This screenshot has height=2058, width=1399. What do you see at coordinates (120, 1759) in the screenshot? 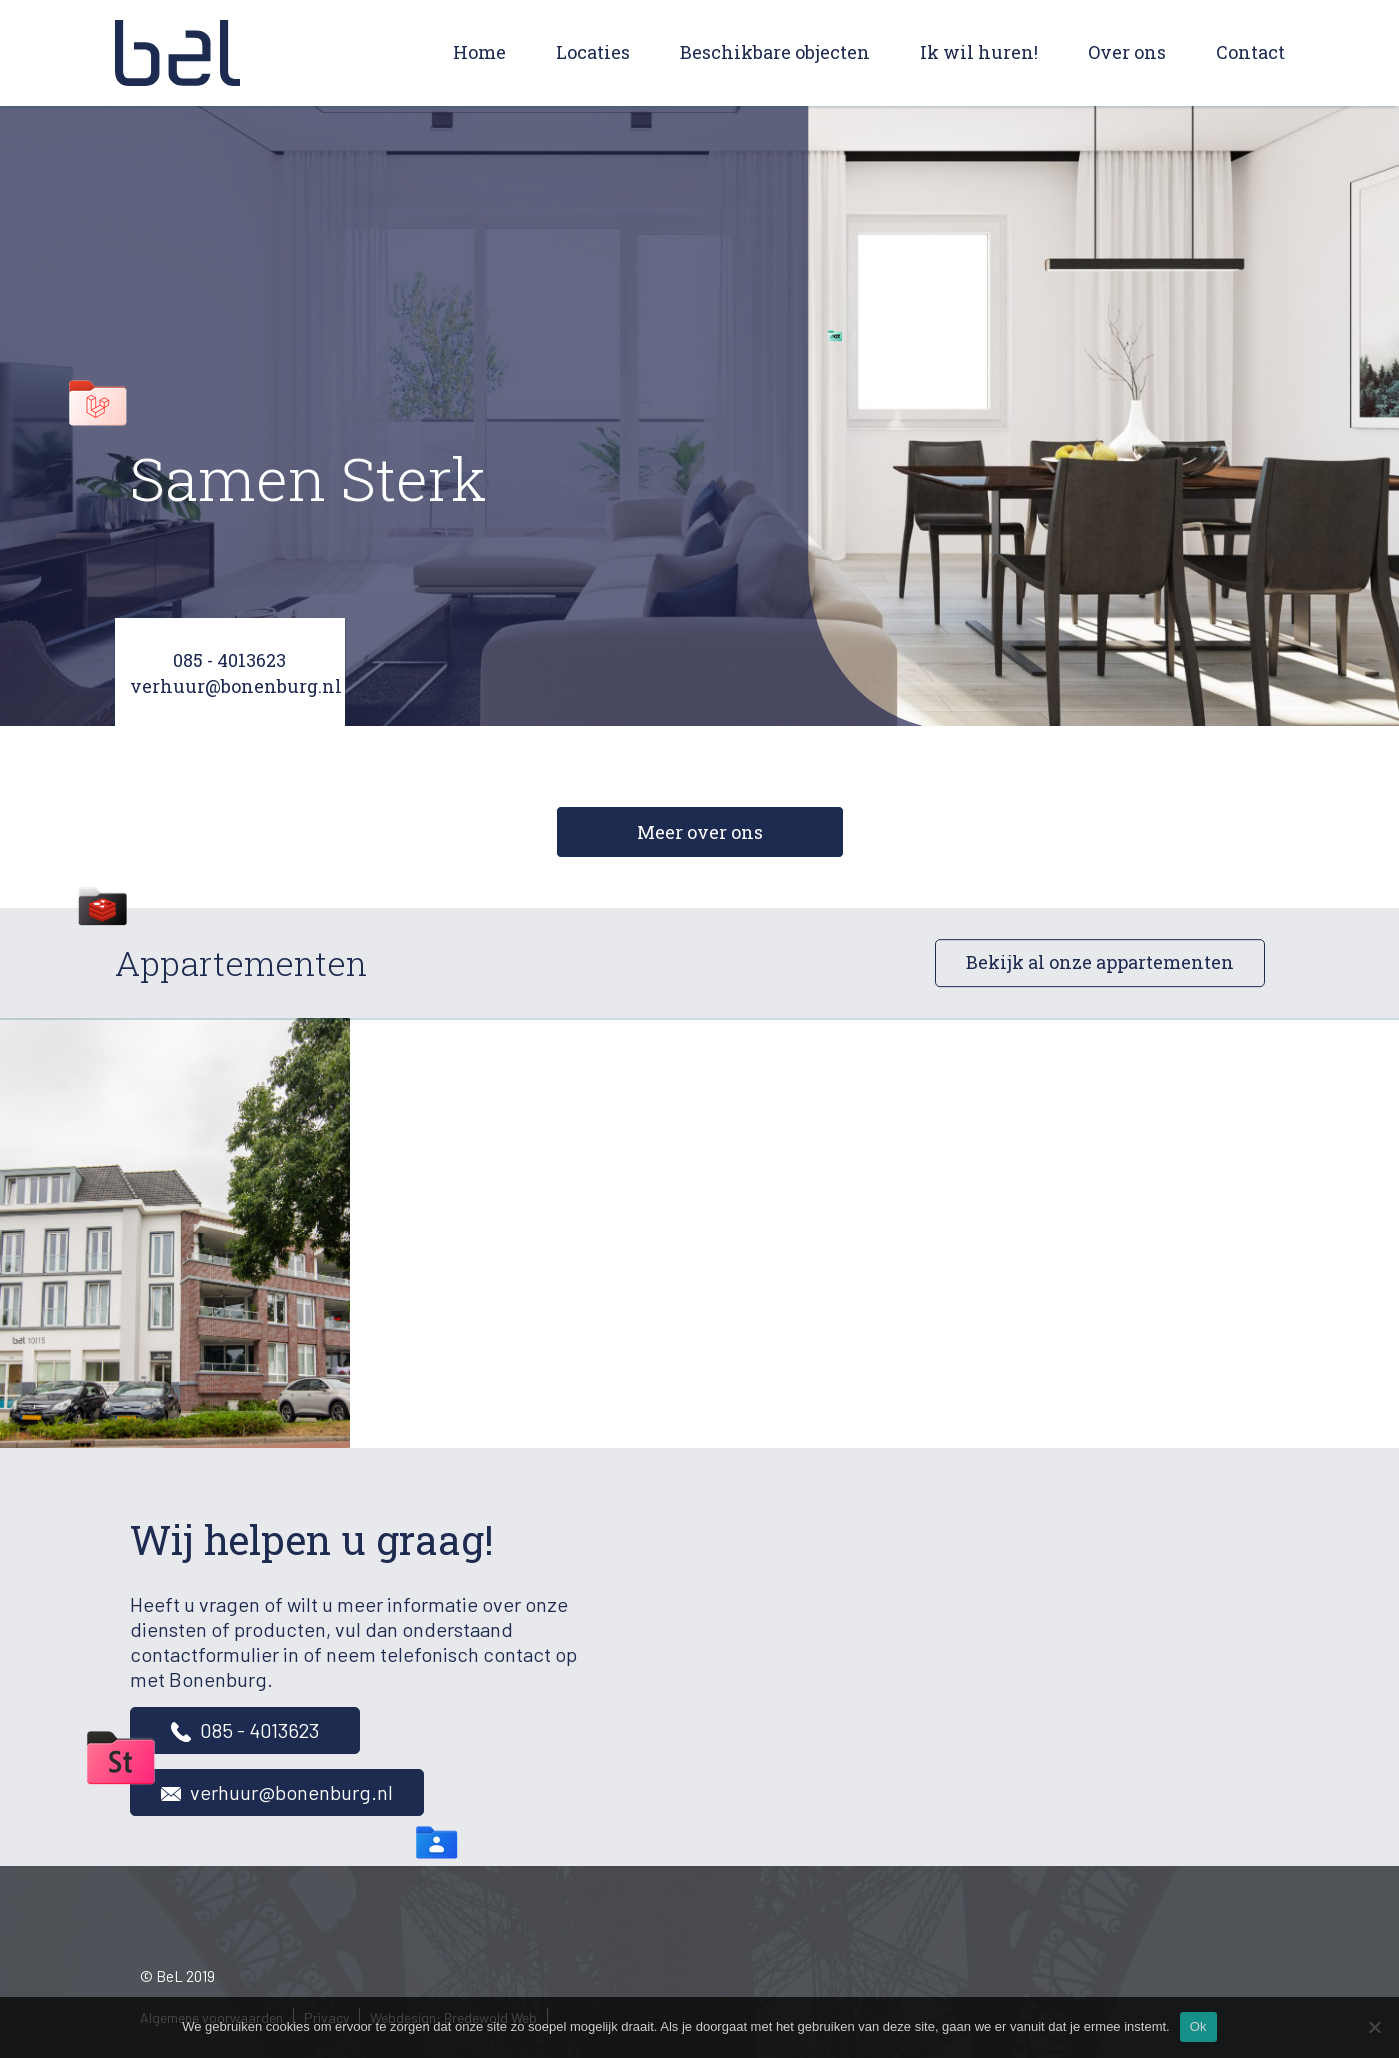
I see `open adobe stock assets folder` at bounding box center [120, 1759].